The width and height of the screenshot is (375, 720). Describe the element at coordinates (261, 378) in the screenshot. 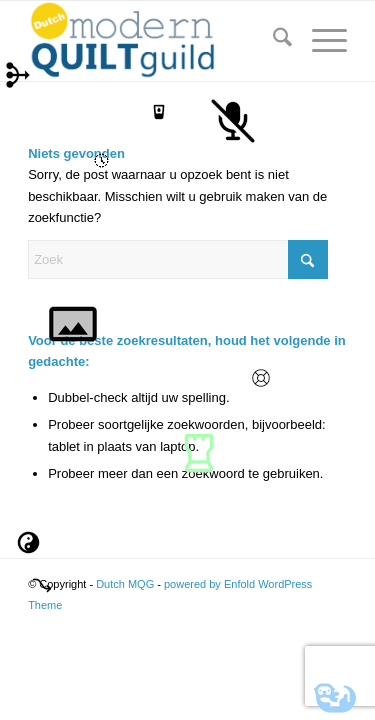

I see `access help or support` at that location.